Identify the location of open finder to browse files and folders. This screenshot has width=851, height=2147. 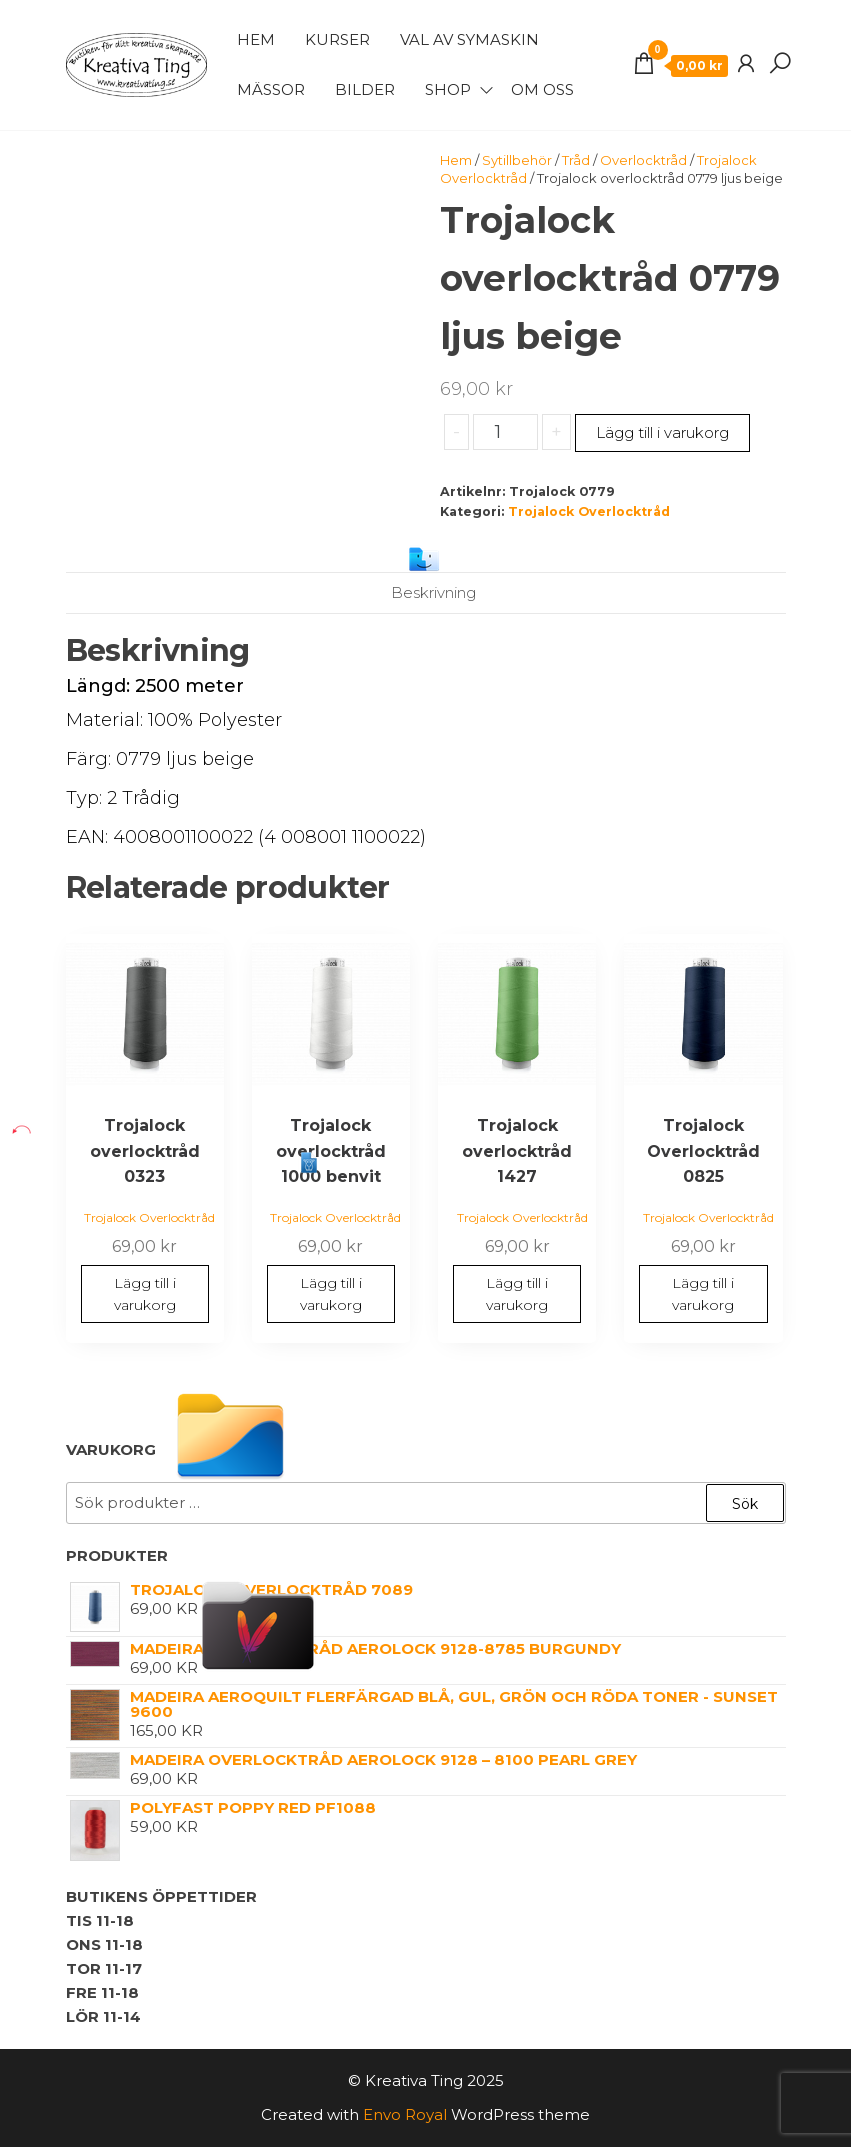
(424, 560).